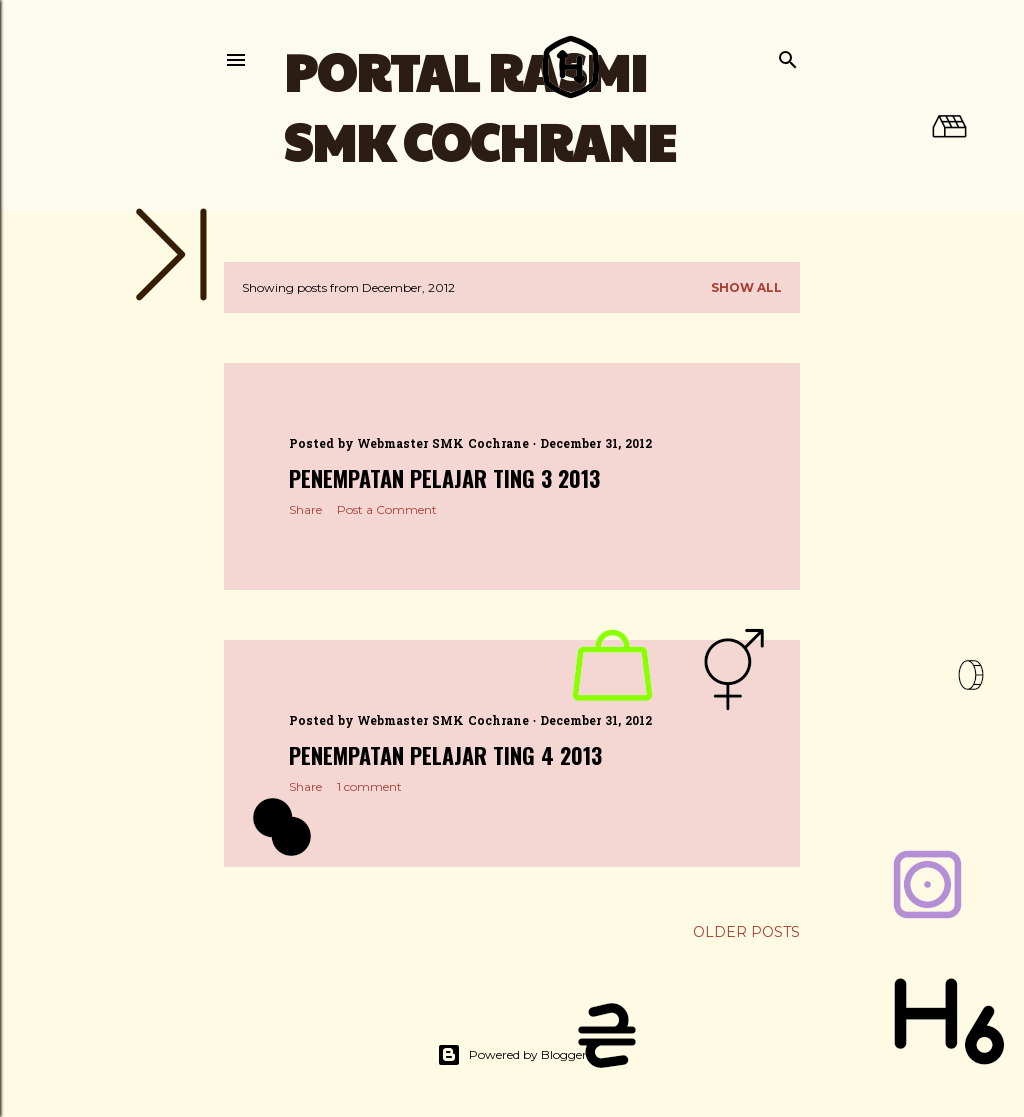 This screenshot has width=1024, height=1117. I want to click on select intersex gender identity option, so click(731, 668).